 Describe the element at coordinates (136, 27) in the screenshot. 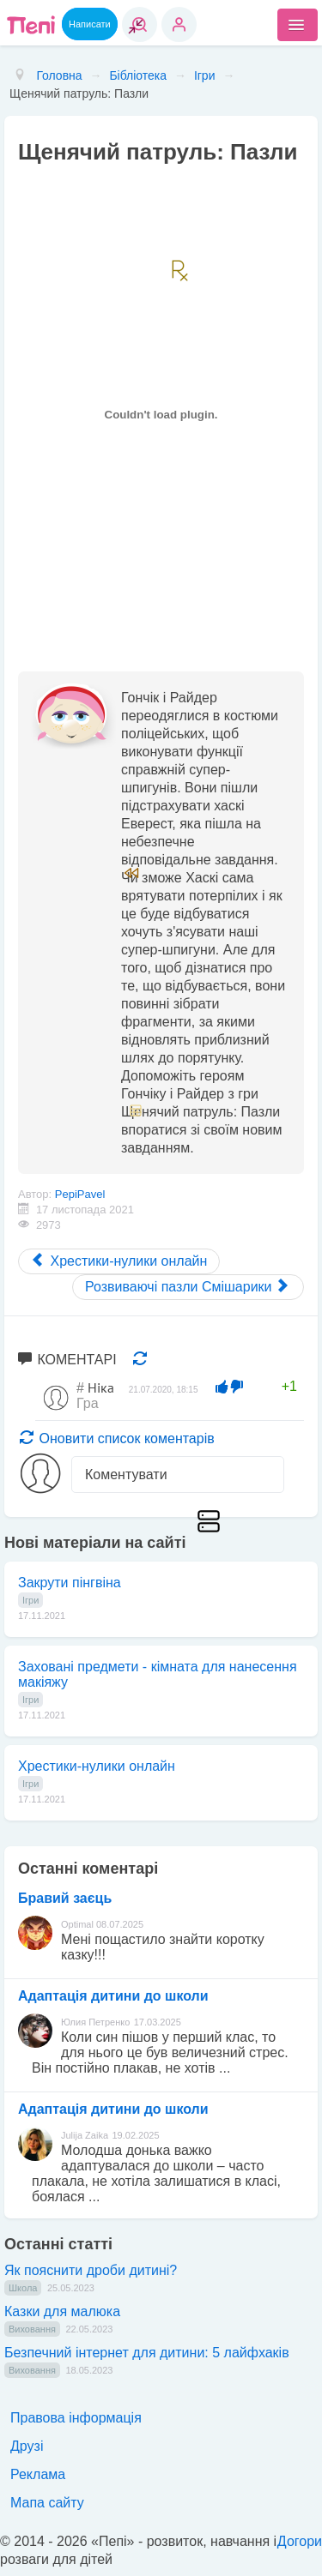

I see `minimize or collapse the current window` at that location.